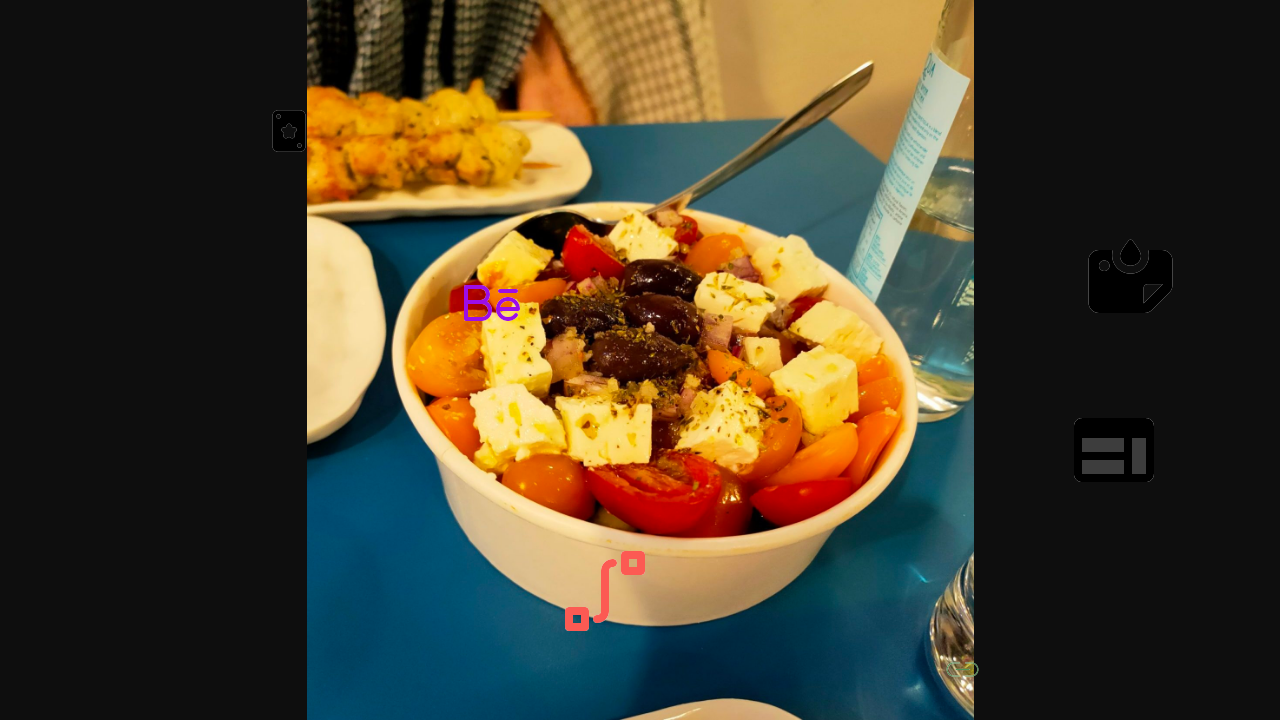 The image size is (1280, 720). What do you see at coordinates (1130, 281) in the screenshot?
I see `indicates waterproof or water-resistant covering` at bounding box center [1130, 281].